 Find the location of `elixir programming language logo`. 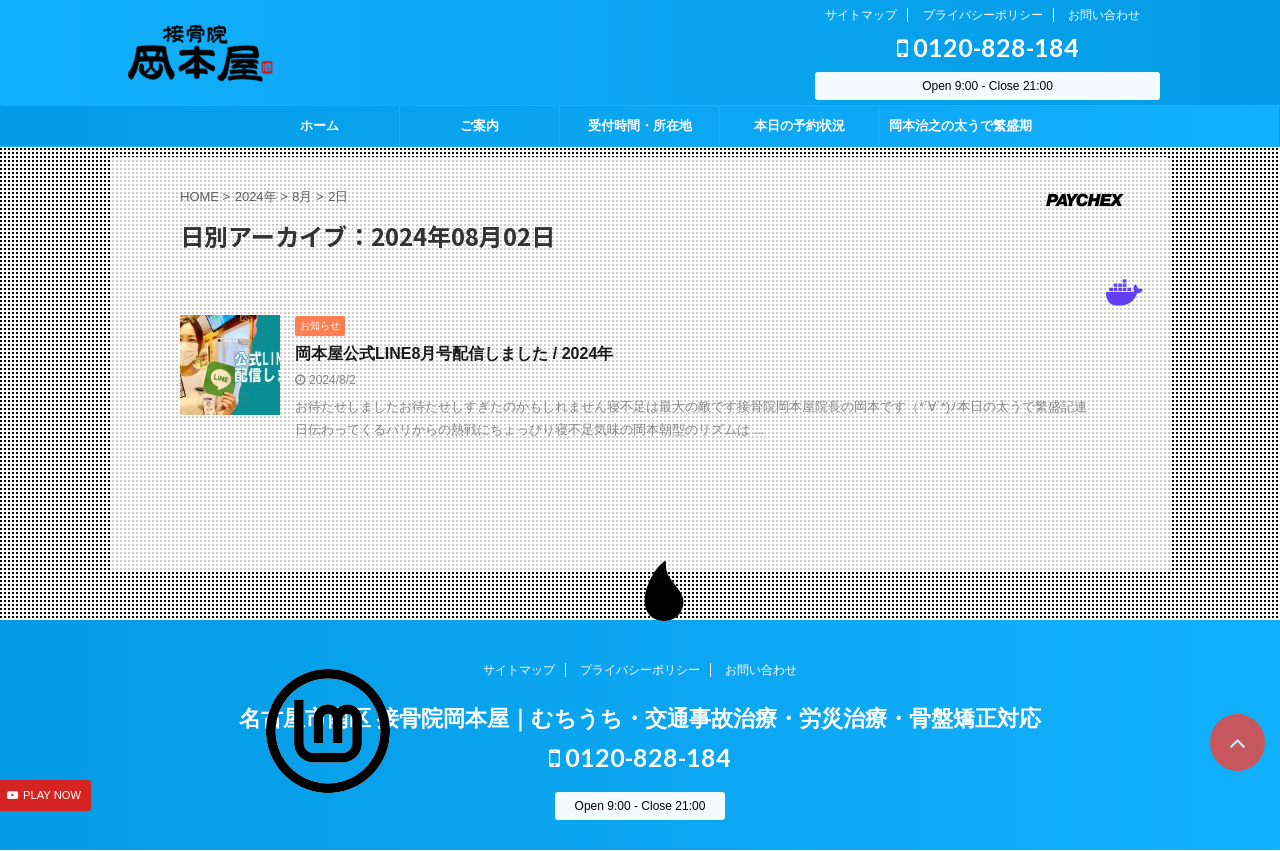

elixir programming language logo is located at coordinates (664, 591).